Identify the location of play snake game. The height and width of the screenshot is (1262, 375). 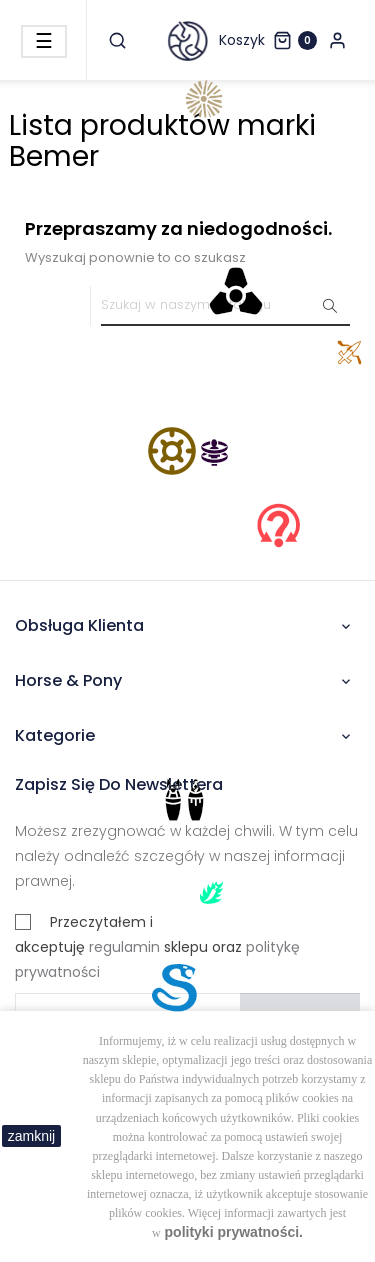
(174, 987).